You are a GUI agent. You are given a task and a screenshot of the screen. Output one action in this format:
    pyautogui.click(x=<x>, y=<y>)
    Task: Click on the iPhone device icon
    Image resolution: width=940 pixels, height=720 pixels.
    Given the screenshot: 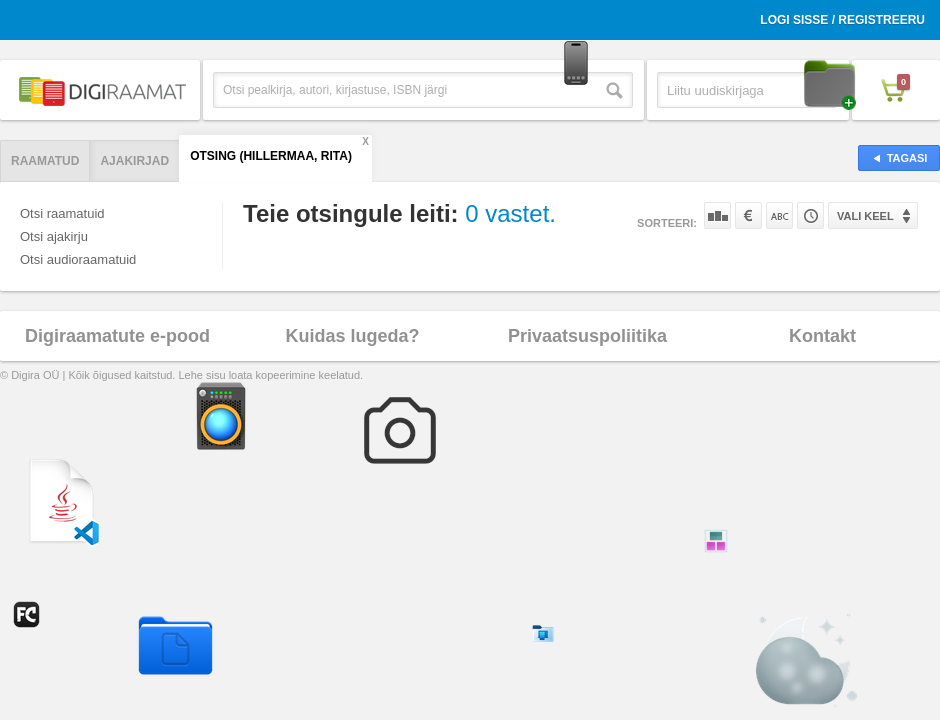 What is the action you would take?
    pyautogui.click(x=576, y=63)
    